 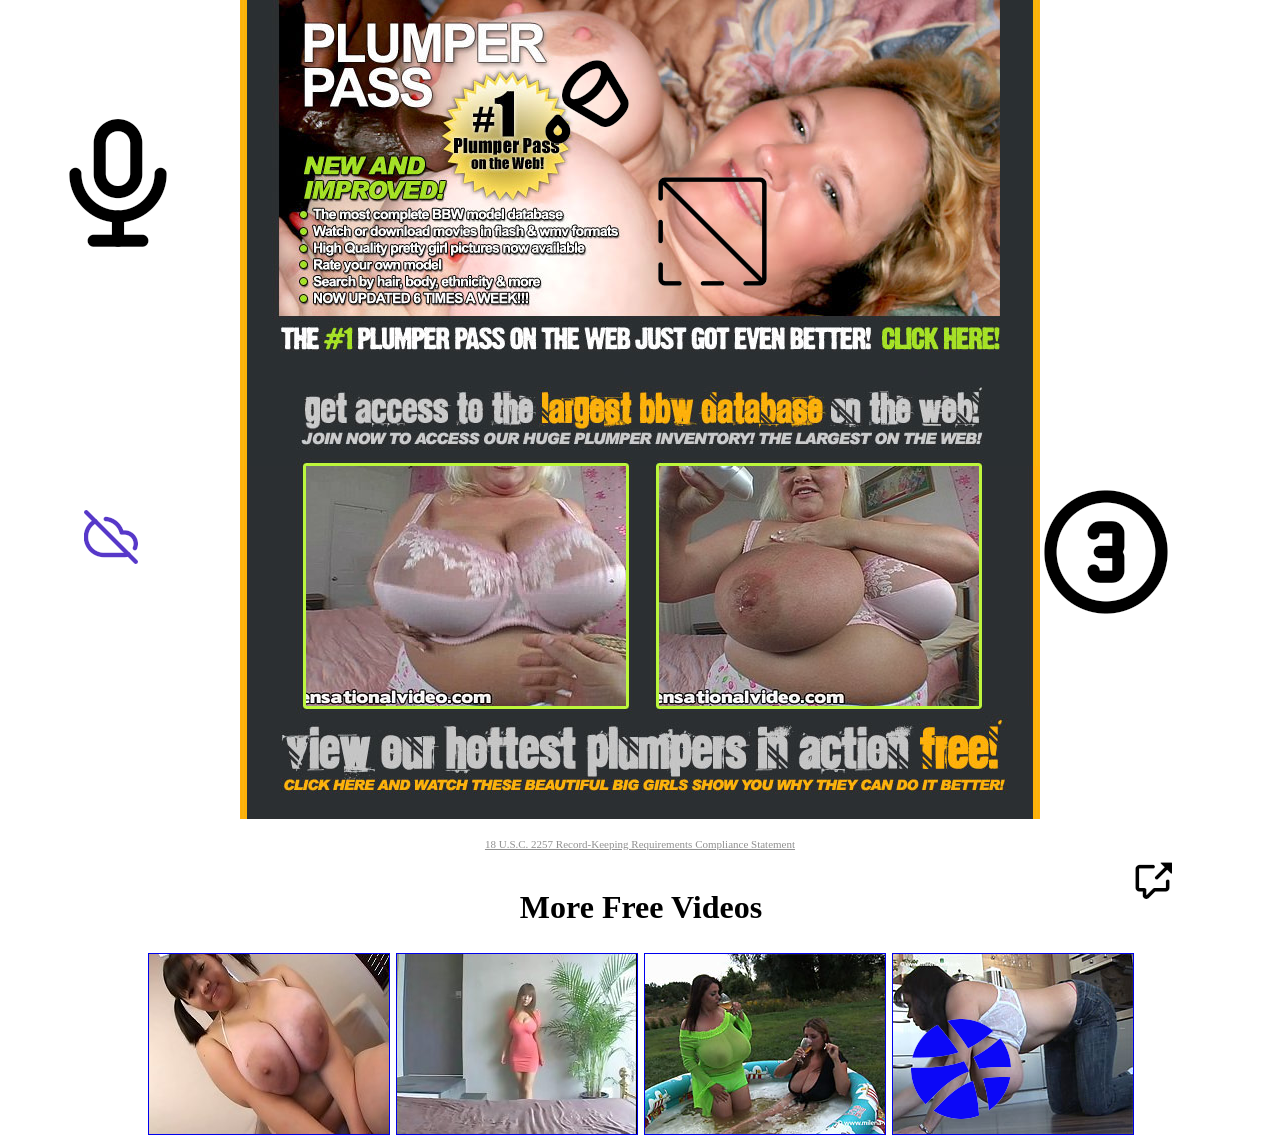 What do you see at coordinates (1152, 879) in the screenshot?
I see `view cross-referenced issues or pull requests` at bounding box center [1152, 879].